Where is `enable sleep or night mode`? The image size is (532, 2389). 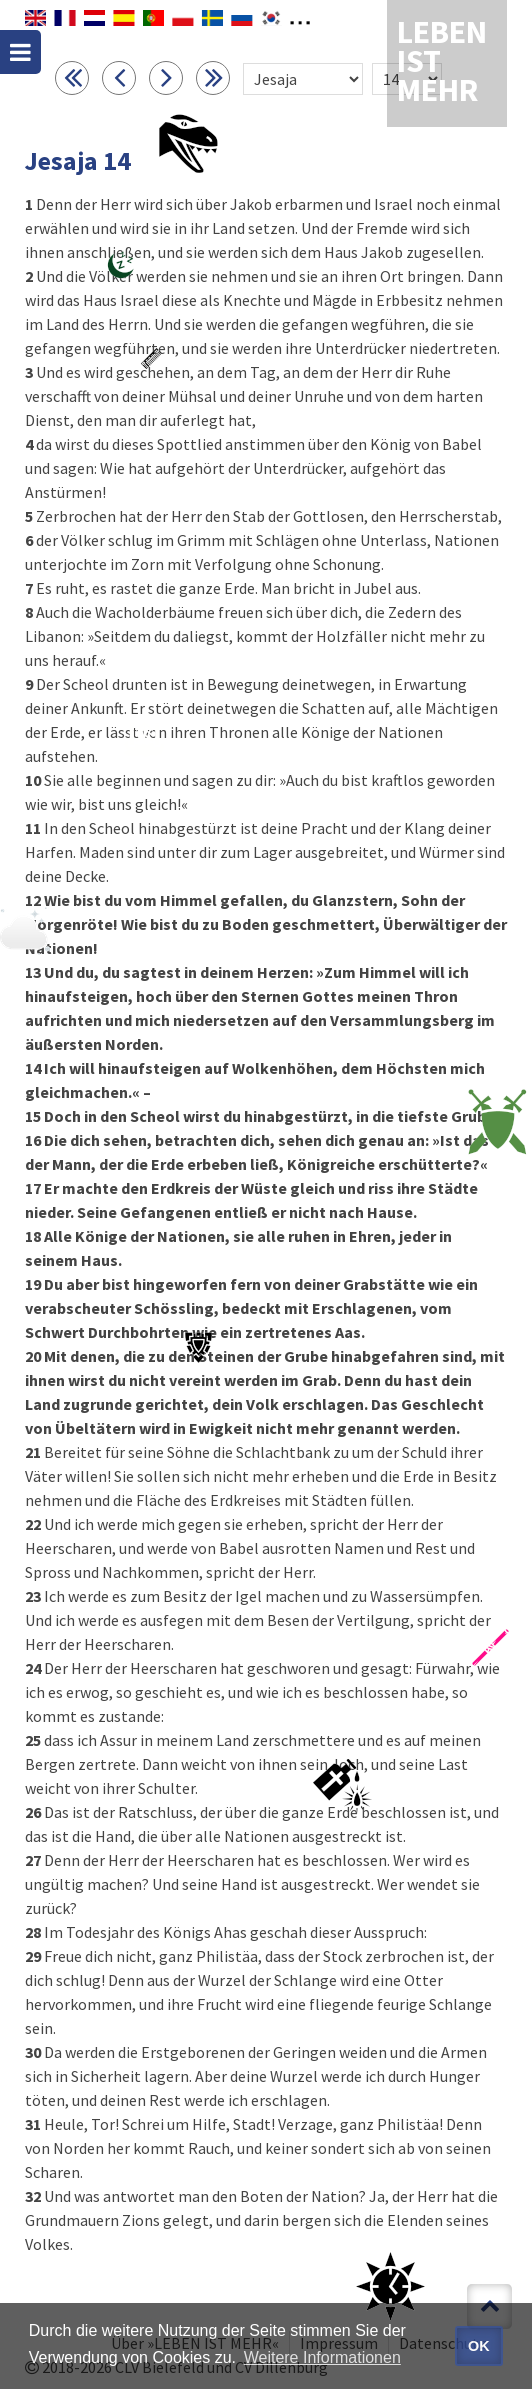 enable sleep or night mode is located at coordinates (121, 265).